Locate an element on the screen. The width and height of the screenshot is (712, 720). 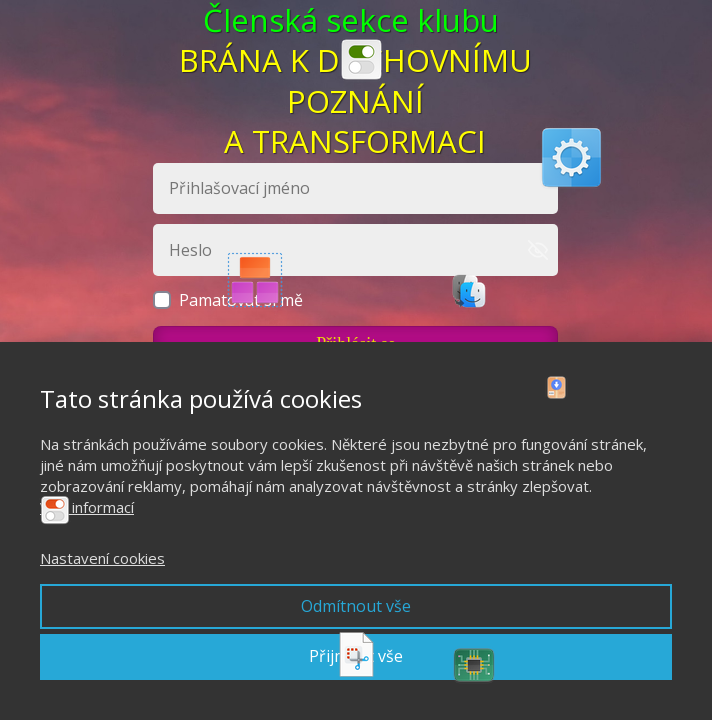
open cpu-x system information app is located at coordinates (474, 665).